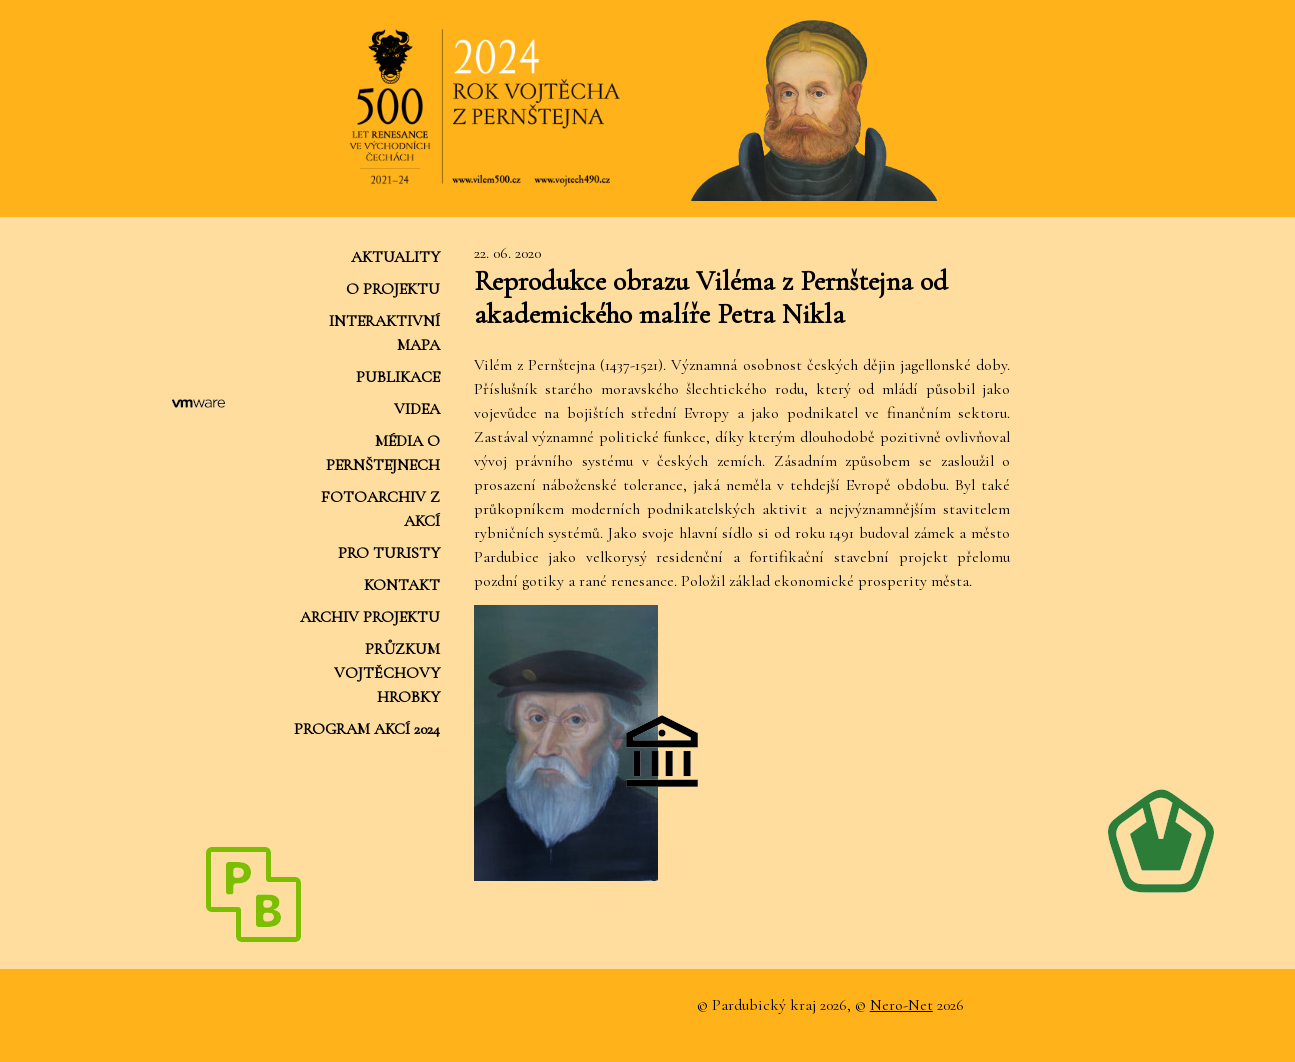 This screenshot has width=1295, height=1062. What do you see at coordinates (253, 894) in the screenshot?
I see `pocketbase logo - open-source backend service` at bounding box center [253, 894].